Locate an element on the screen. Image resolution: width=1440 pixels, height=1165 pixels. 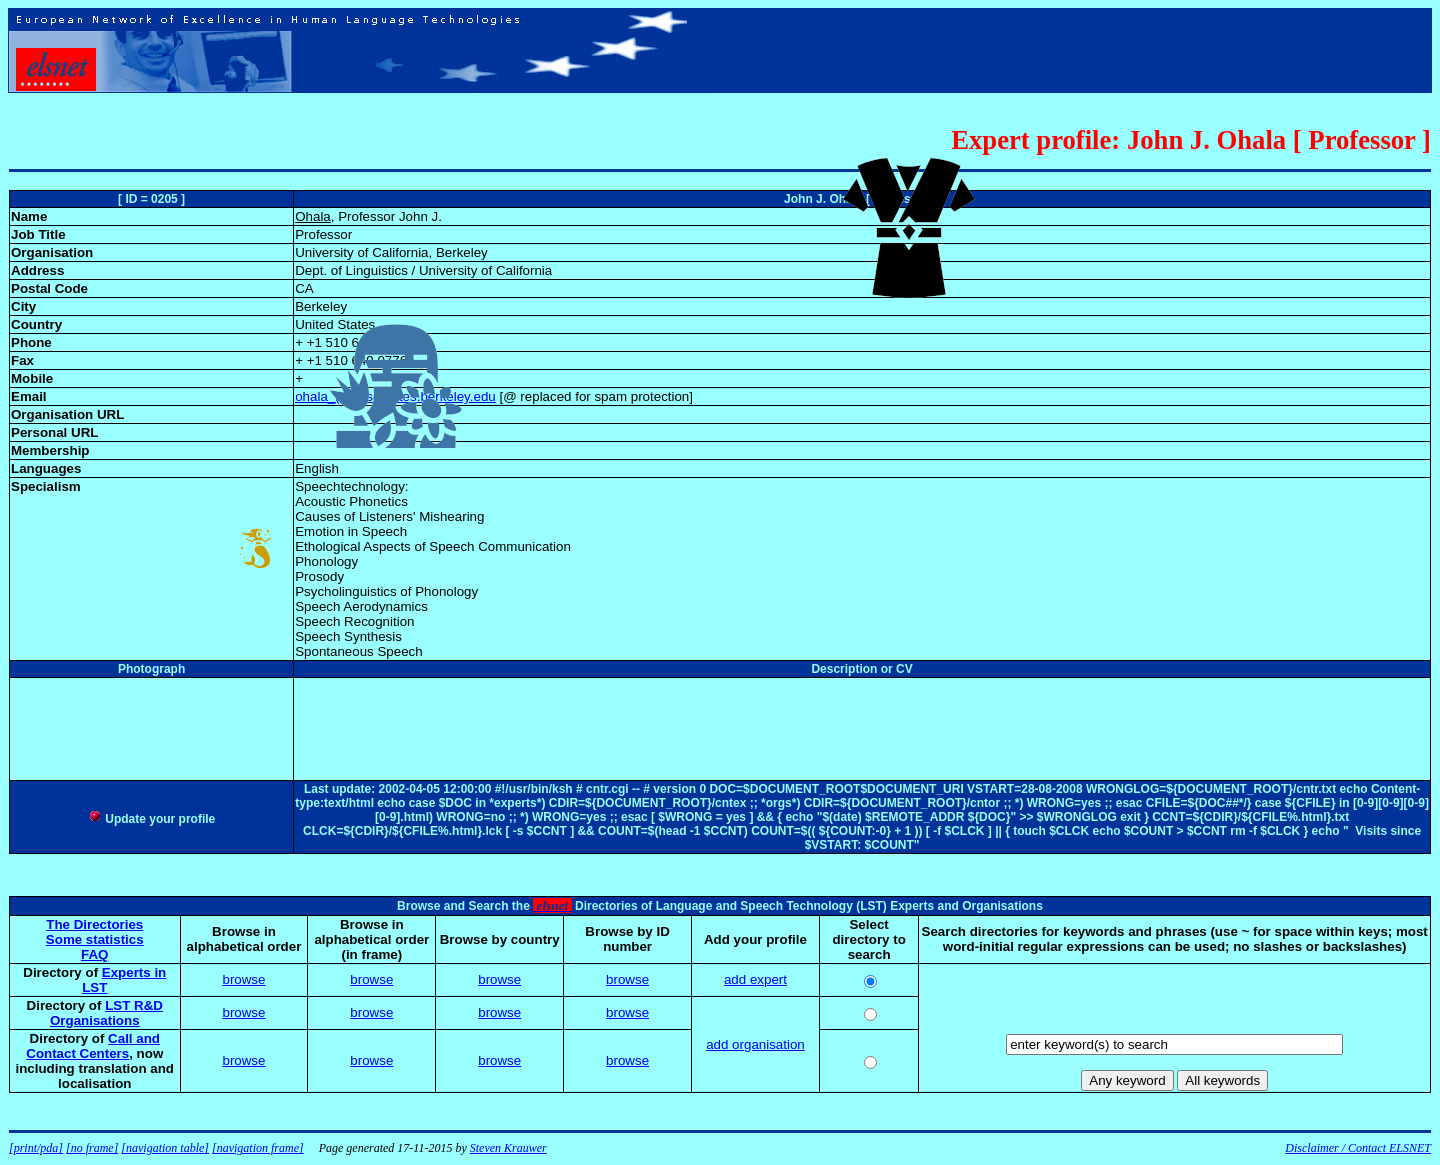
select mermaid character or avatar is located at coordinates (257, 548).